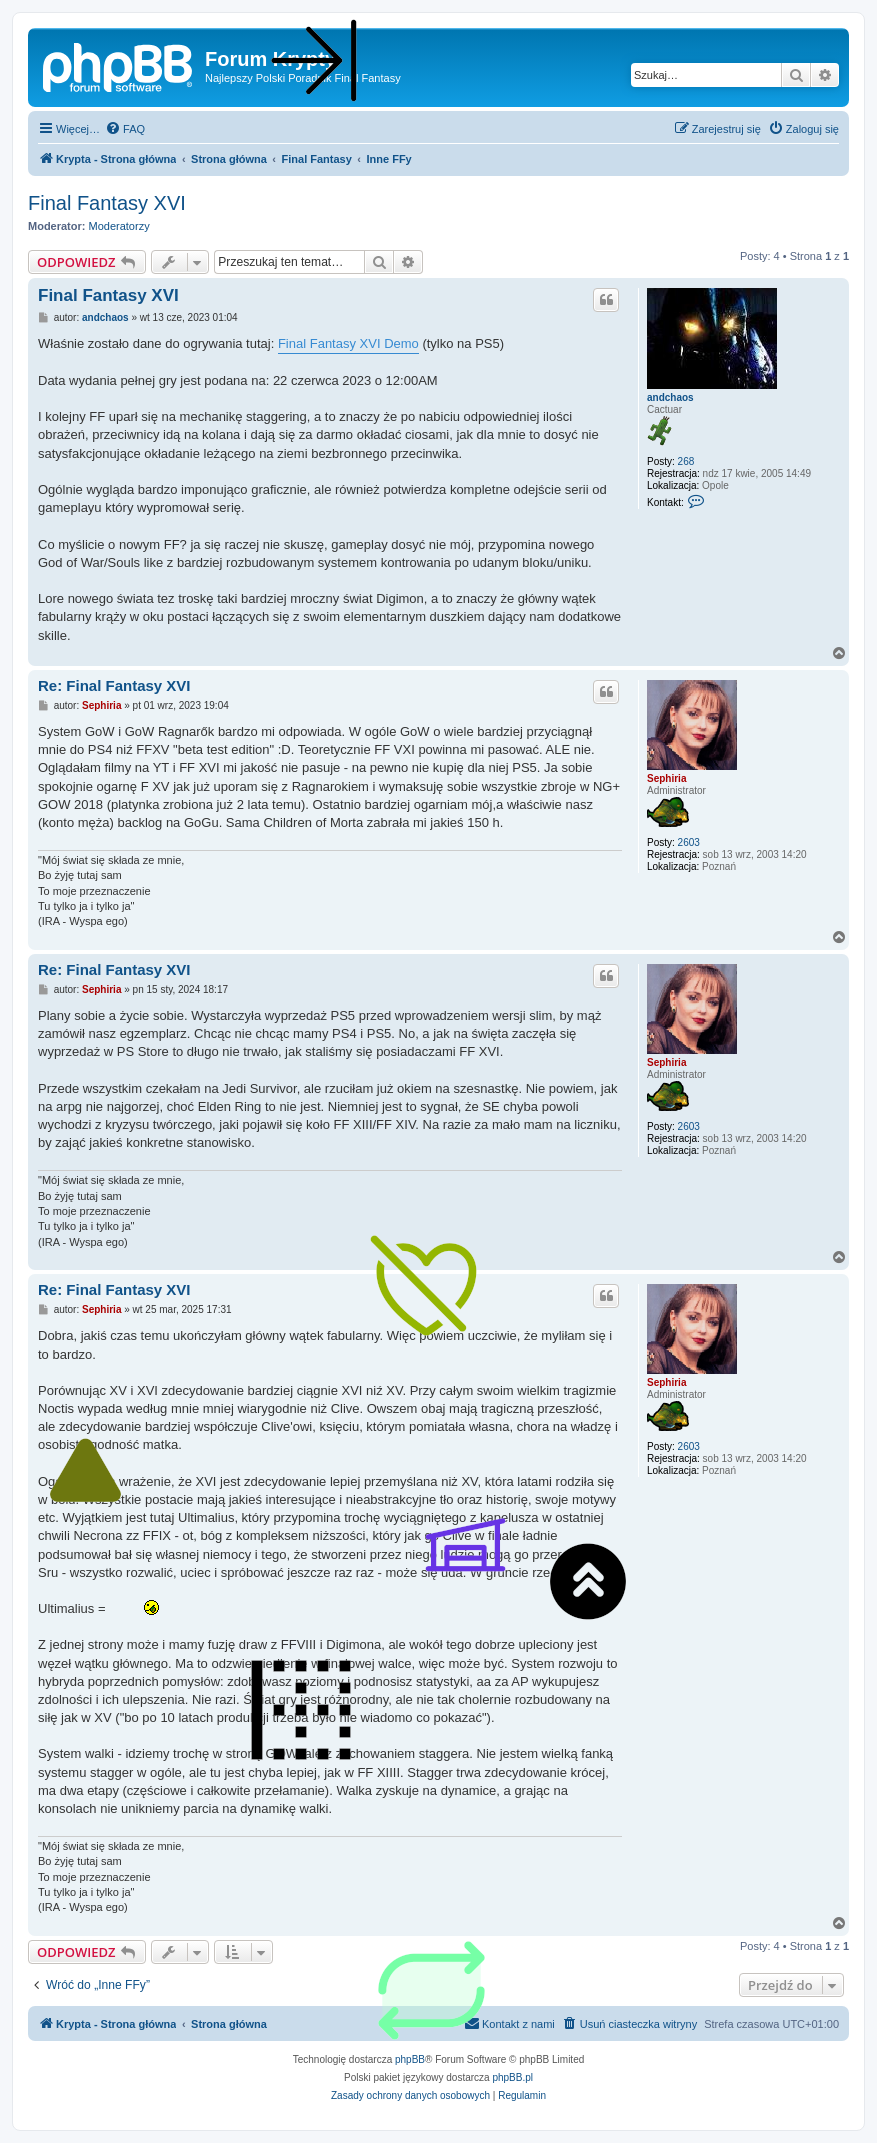 This screenshot has width=877, height=2143. I want to click on apply border to left edge only, so click(301, 1710).